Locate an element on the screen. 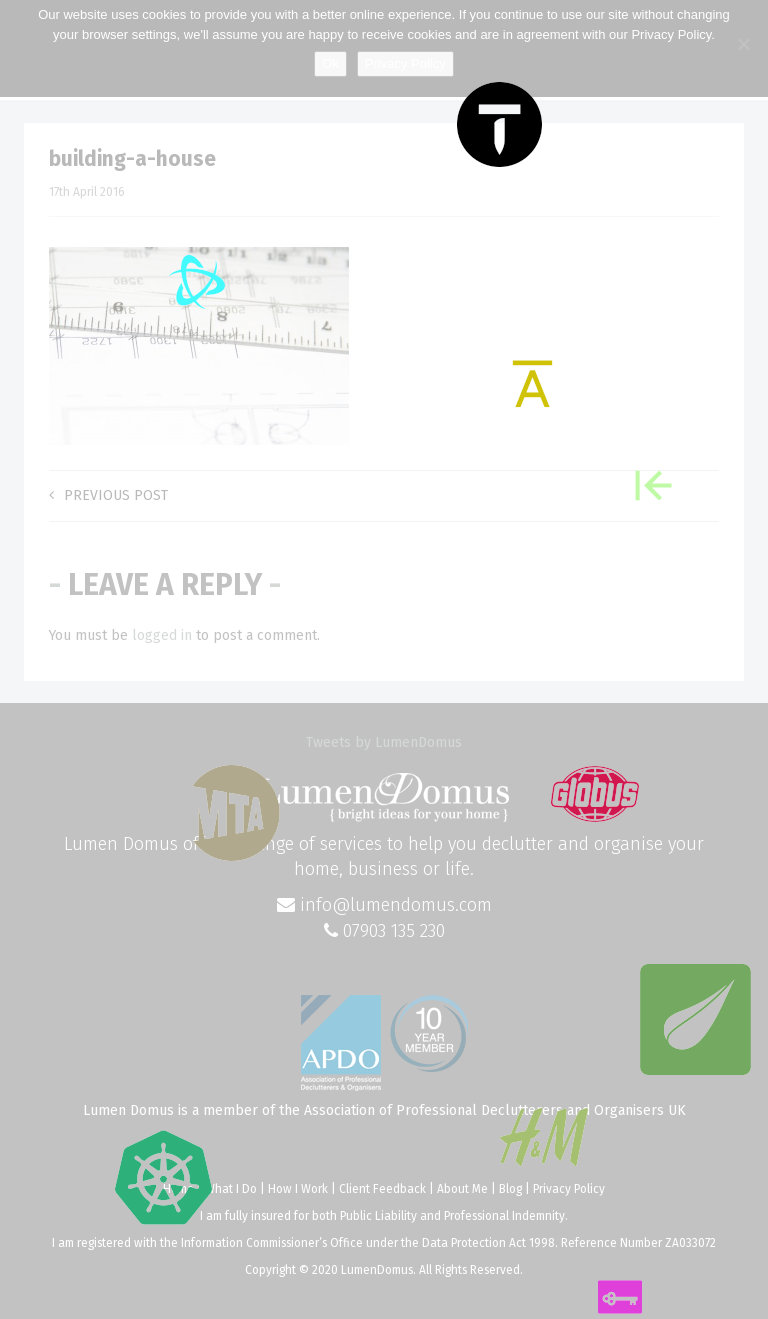 Image resolution: width=768 pixels, height=1319 pixels. open the H&M shopping app is located at coordinates (544, 1137).